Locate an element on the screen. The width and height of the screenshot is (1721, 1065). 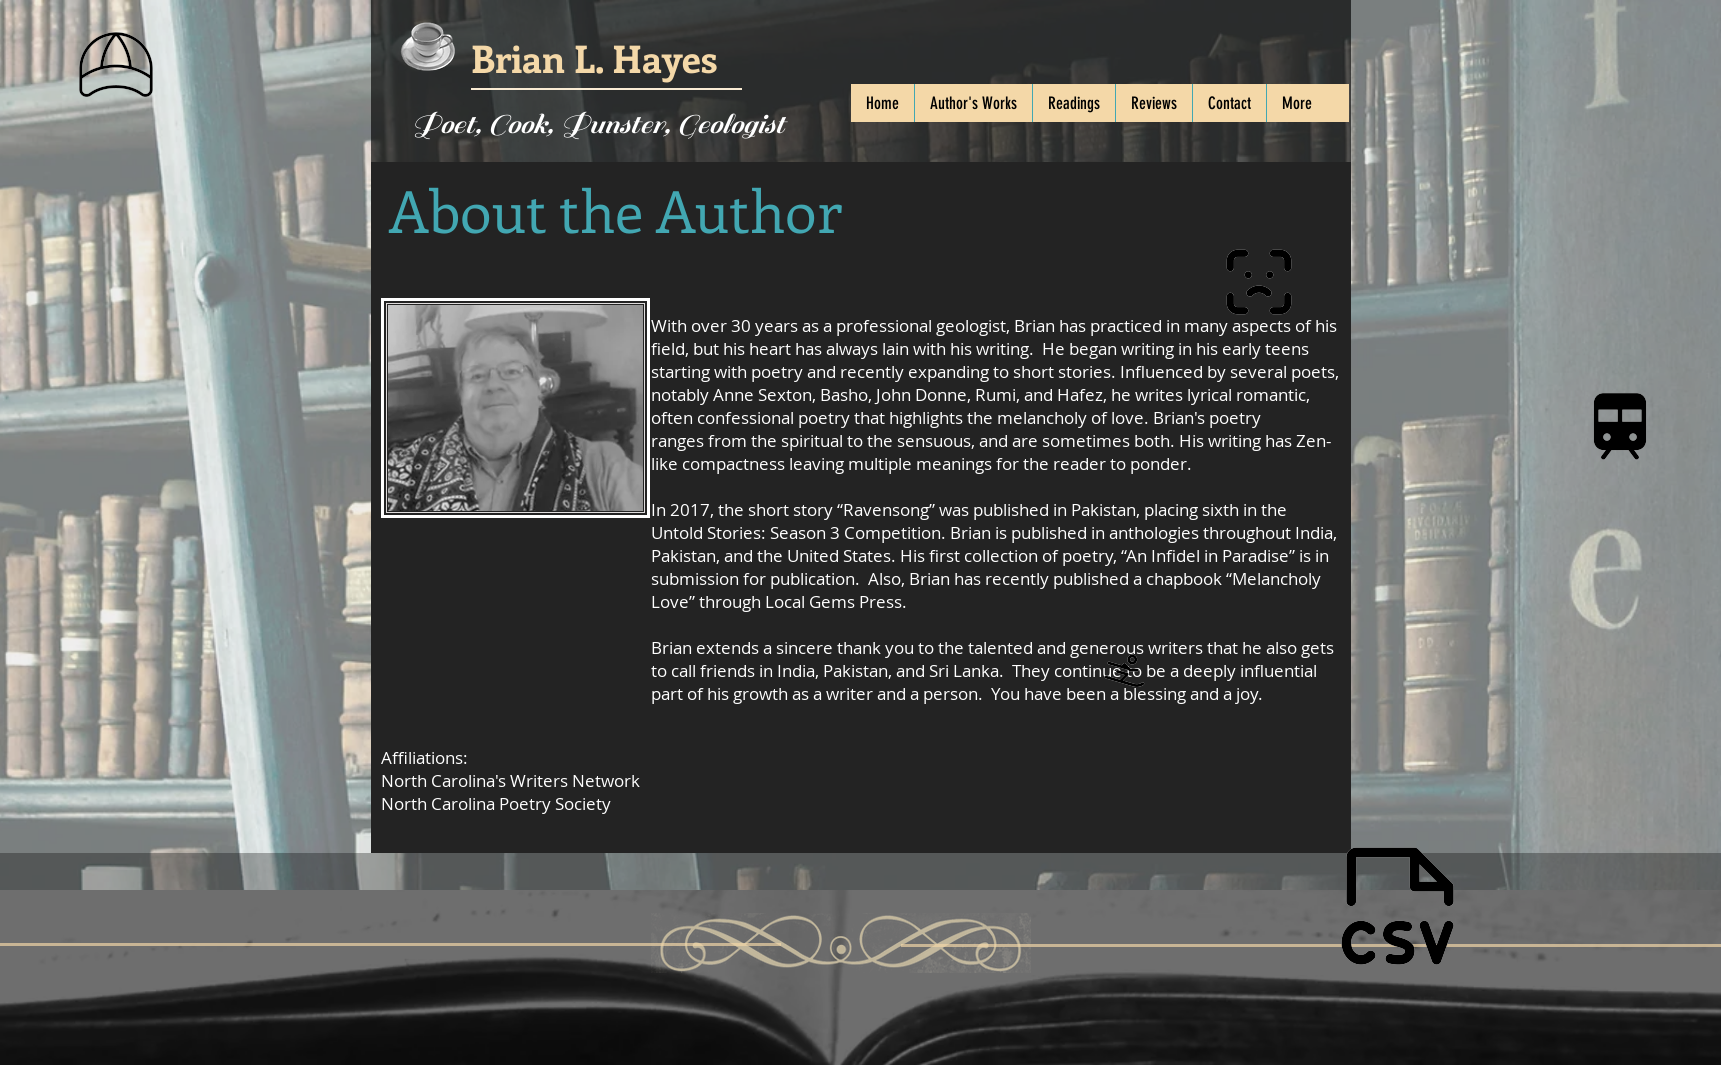
open or view a CSV file is located at coordinates (1400, 911).